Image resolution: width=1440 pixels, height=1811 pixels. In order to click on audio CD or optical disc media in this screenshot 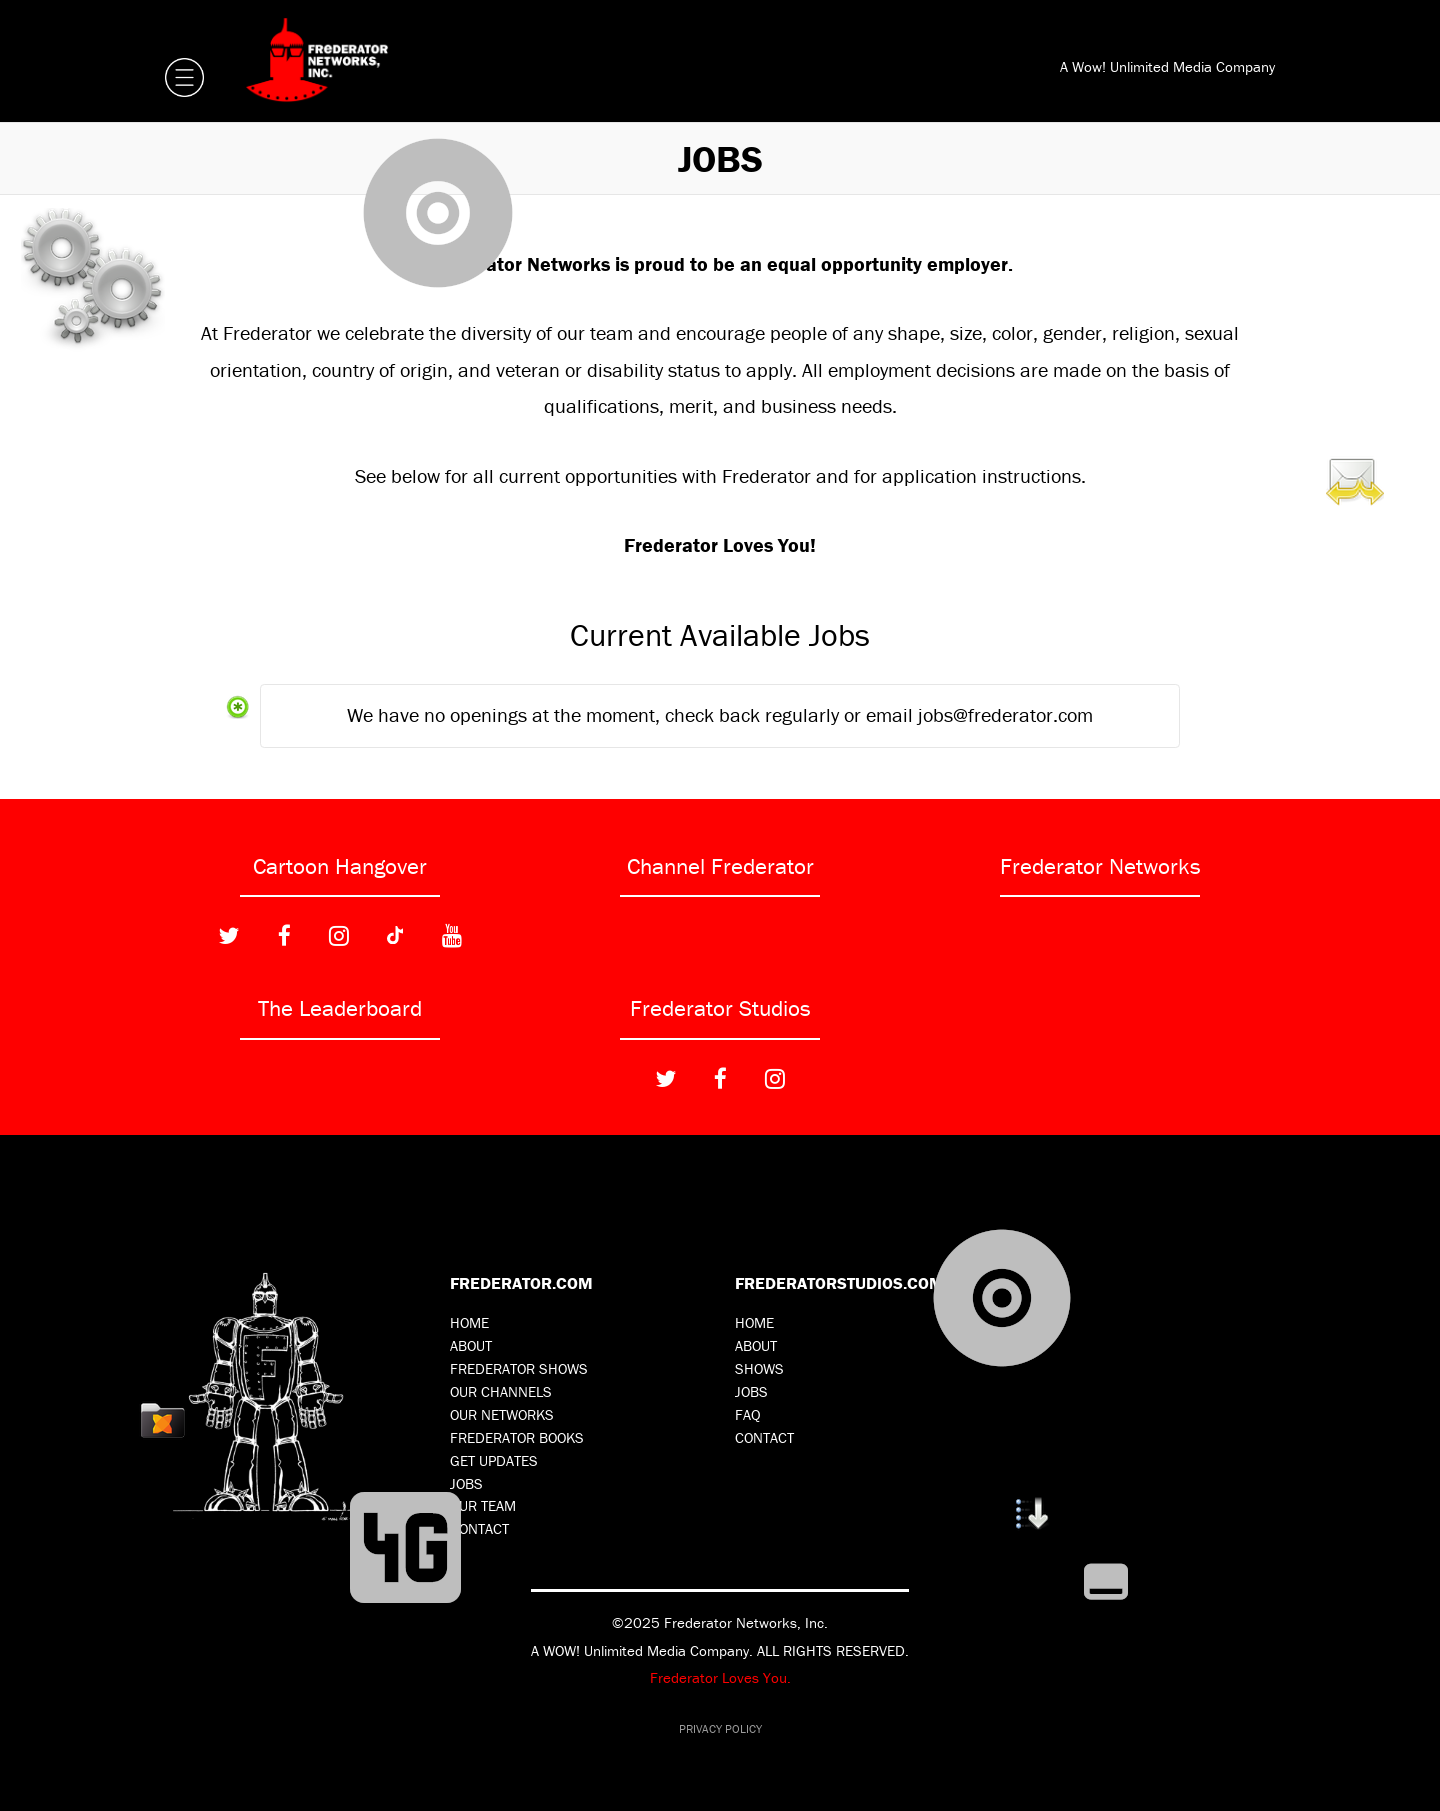, I will do `click(1002, 1298)`.